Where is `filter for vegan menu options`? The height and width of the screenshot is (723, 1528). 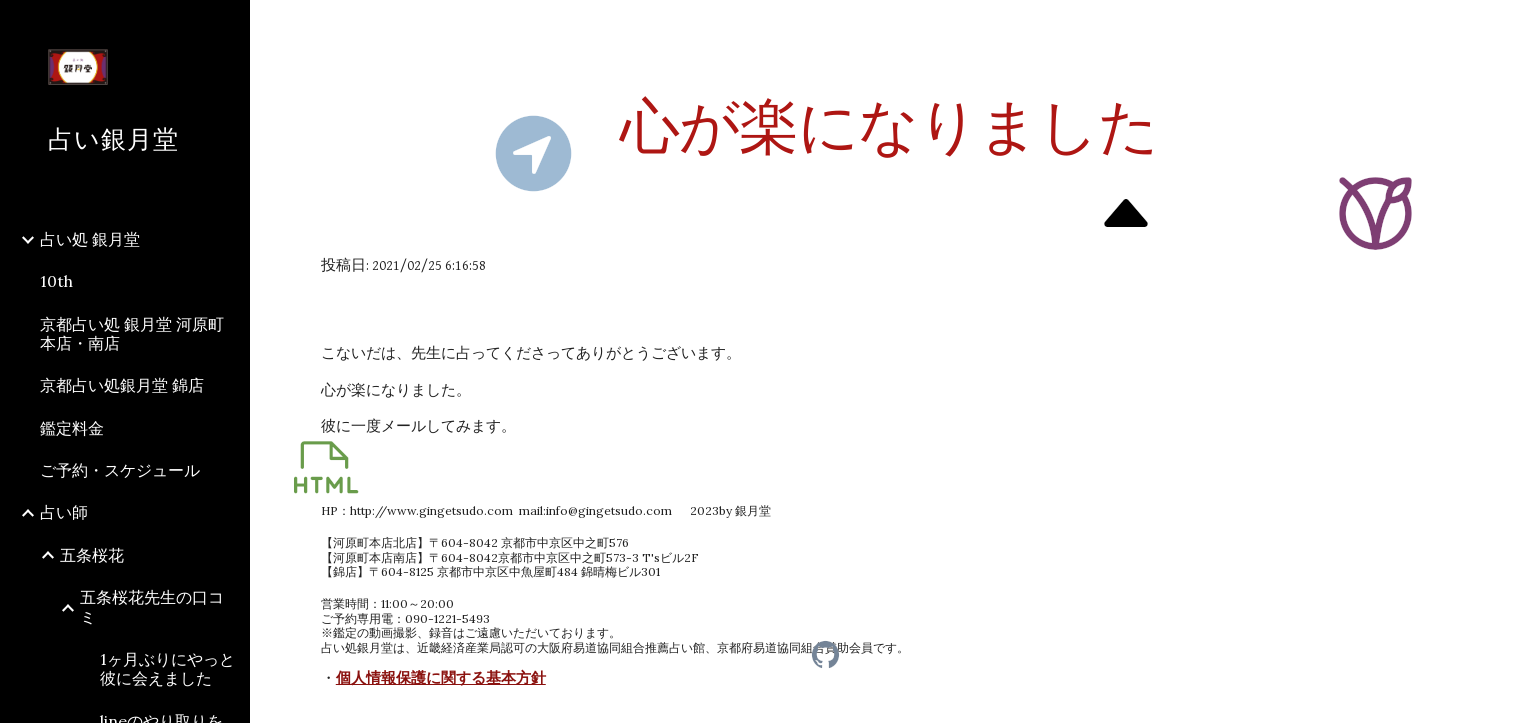 filter for vegan menu options is located at coordinates (1375, 213).